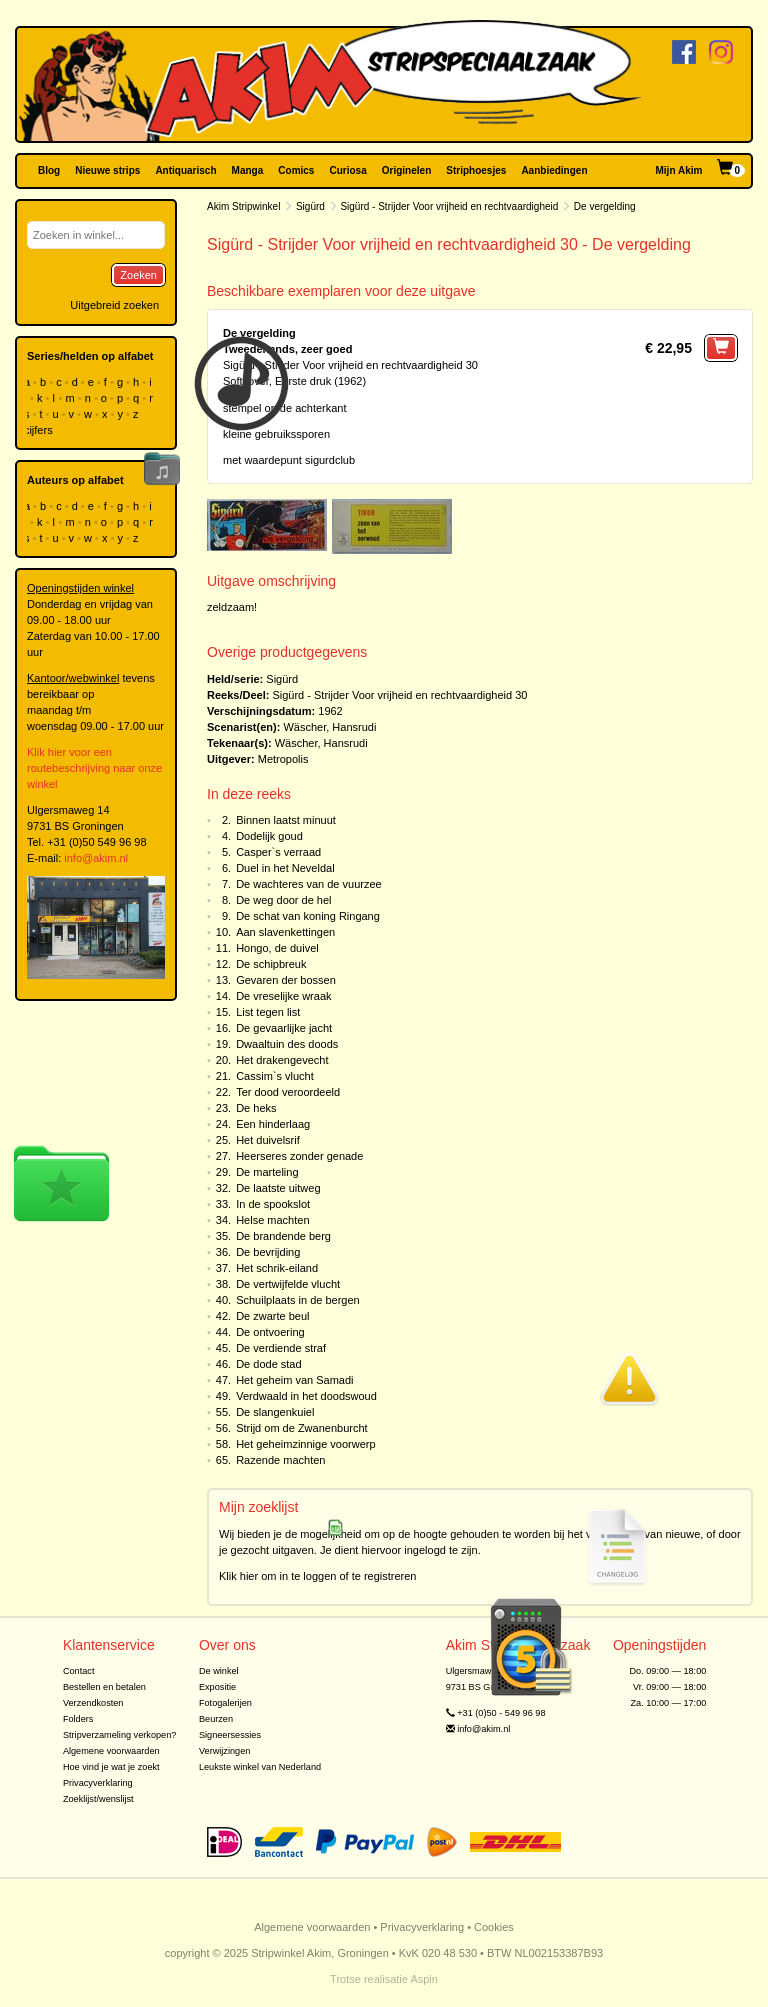  What do you see at coordinates (629, 1378) in the screenshot?
I see `open diagnostics reporter to view system issues` at bounding box center [629, 1378].